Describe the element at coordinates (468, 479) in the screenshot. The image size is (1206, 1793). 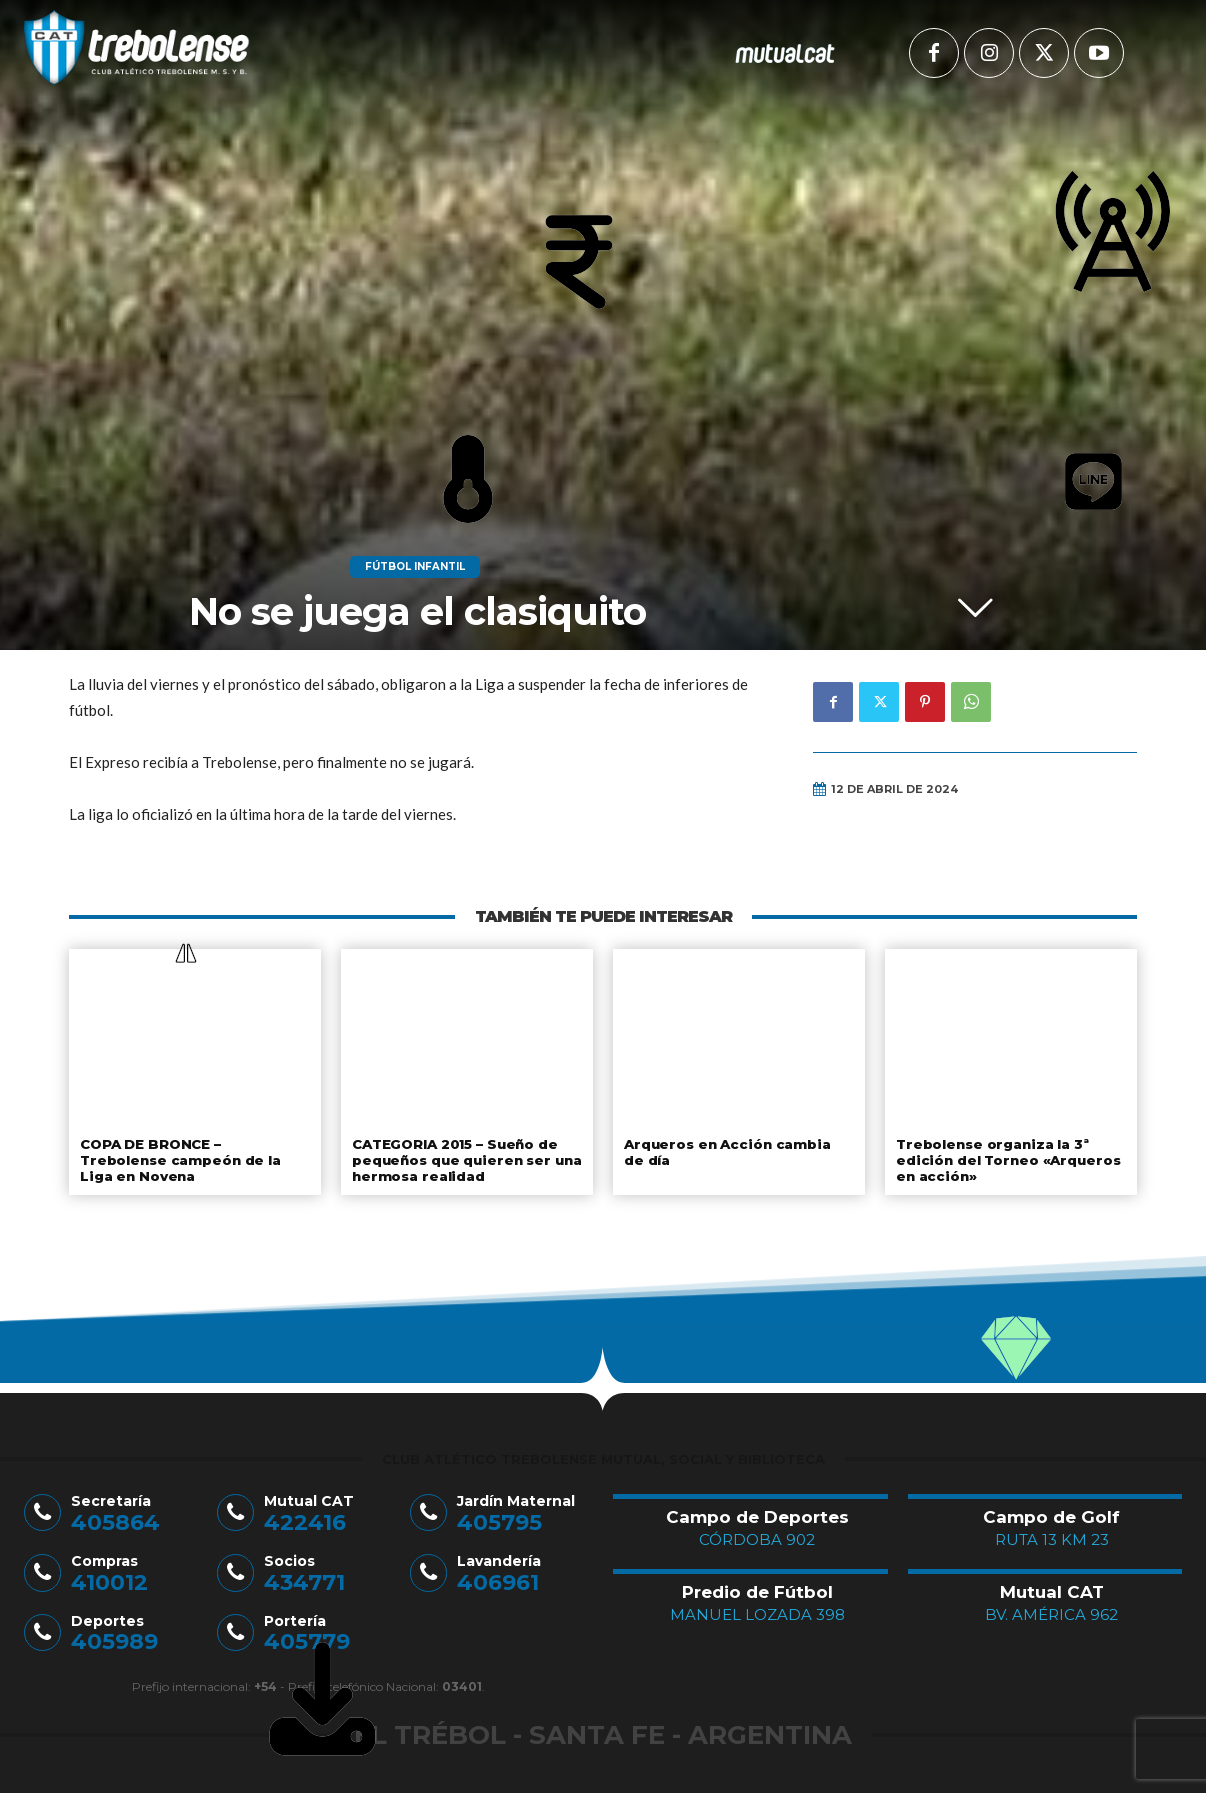
I see `indicates low temperature reading` at that location.